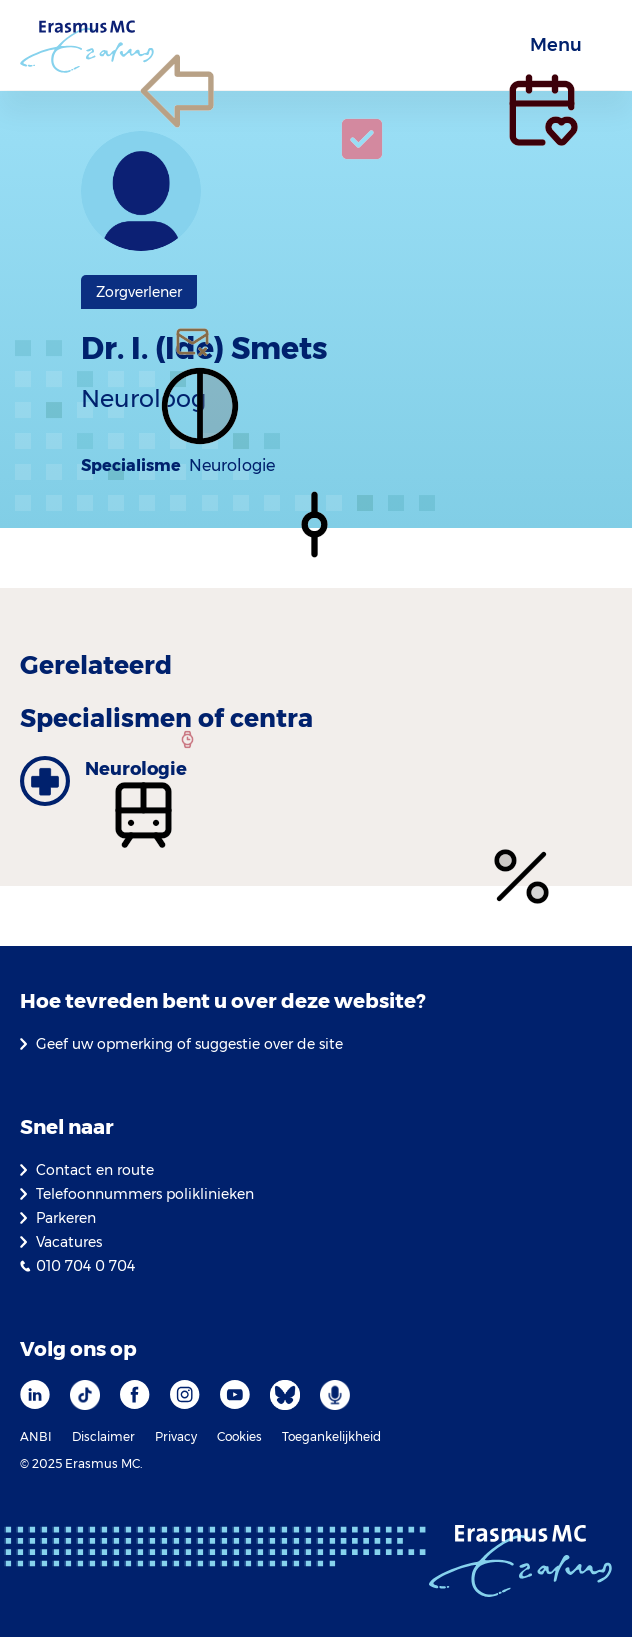  I want to click on delete an email message, so click(192, 341).